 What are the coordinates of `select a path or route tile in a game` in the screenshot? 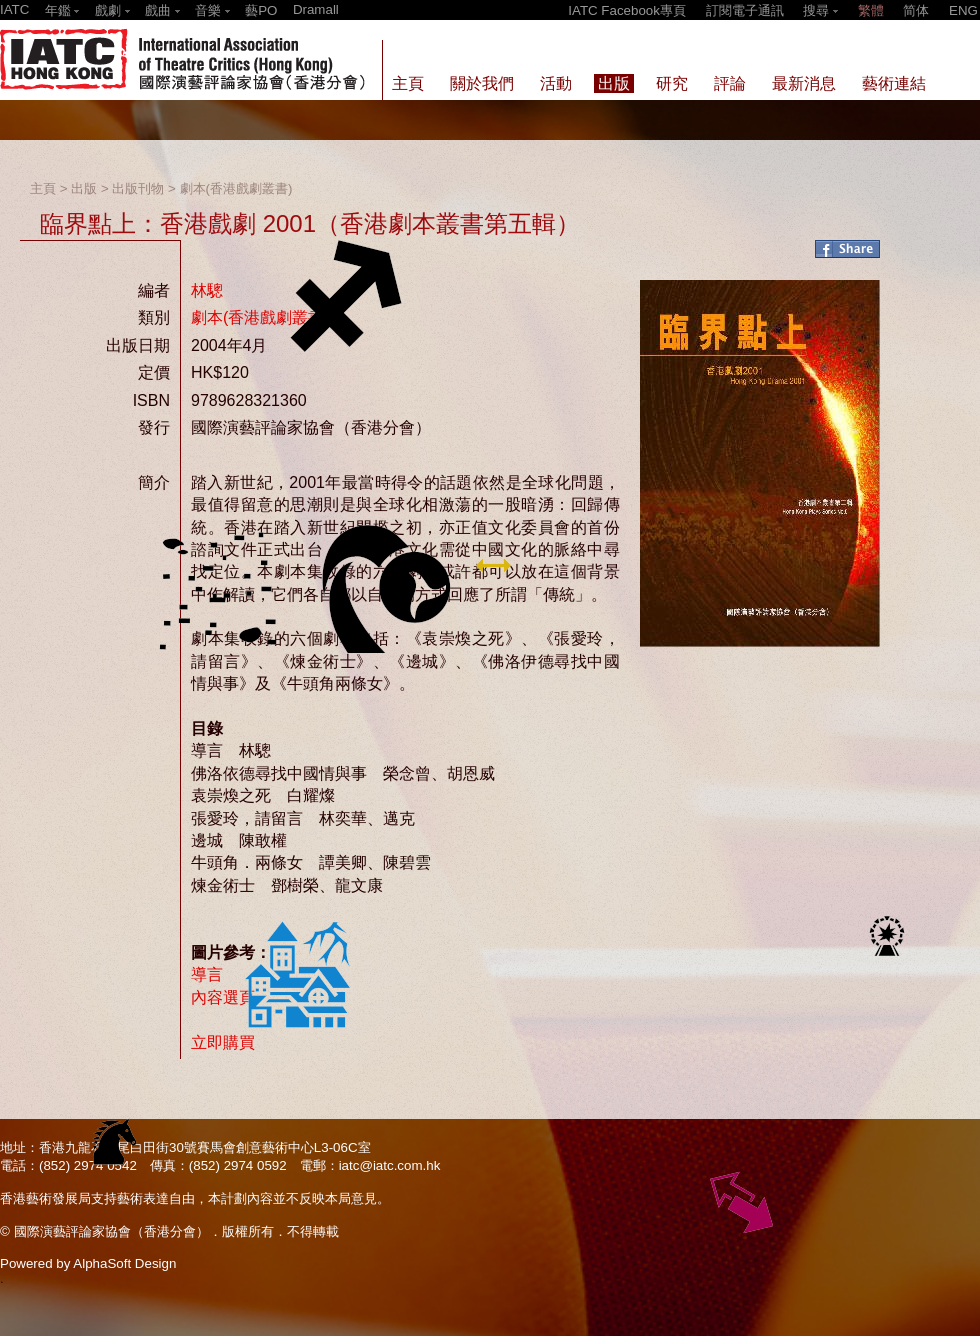 It's located at (218, 591).